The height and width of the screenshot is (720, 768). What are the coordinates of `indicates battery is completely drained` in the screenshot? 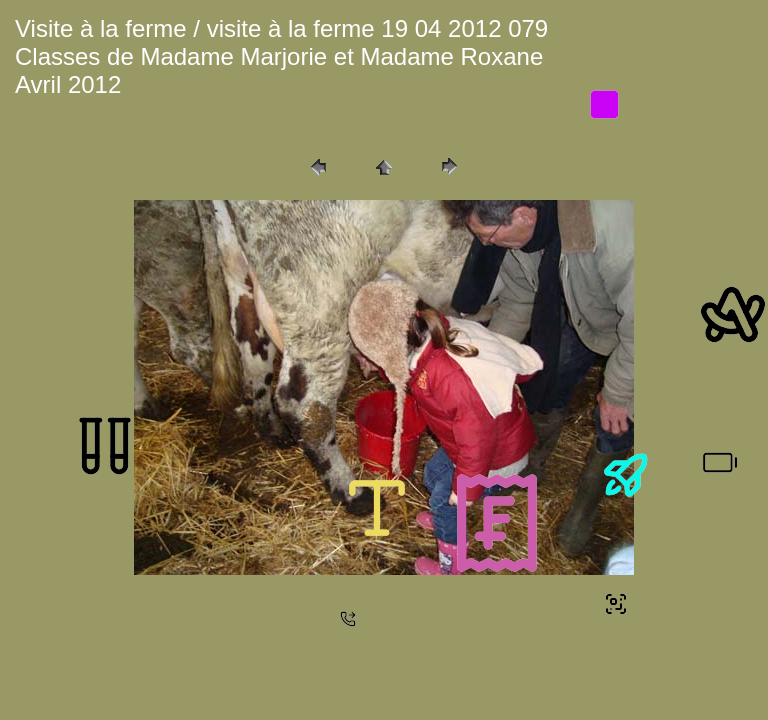 It's located at (719, 462).